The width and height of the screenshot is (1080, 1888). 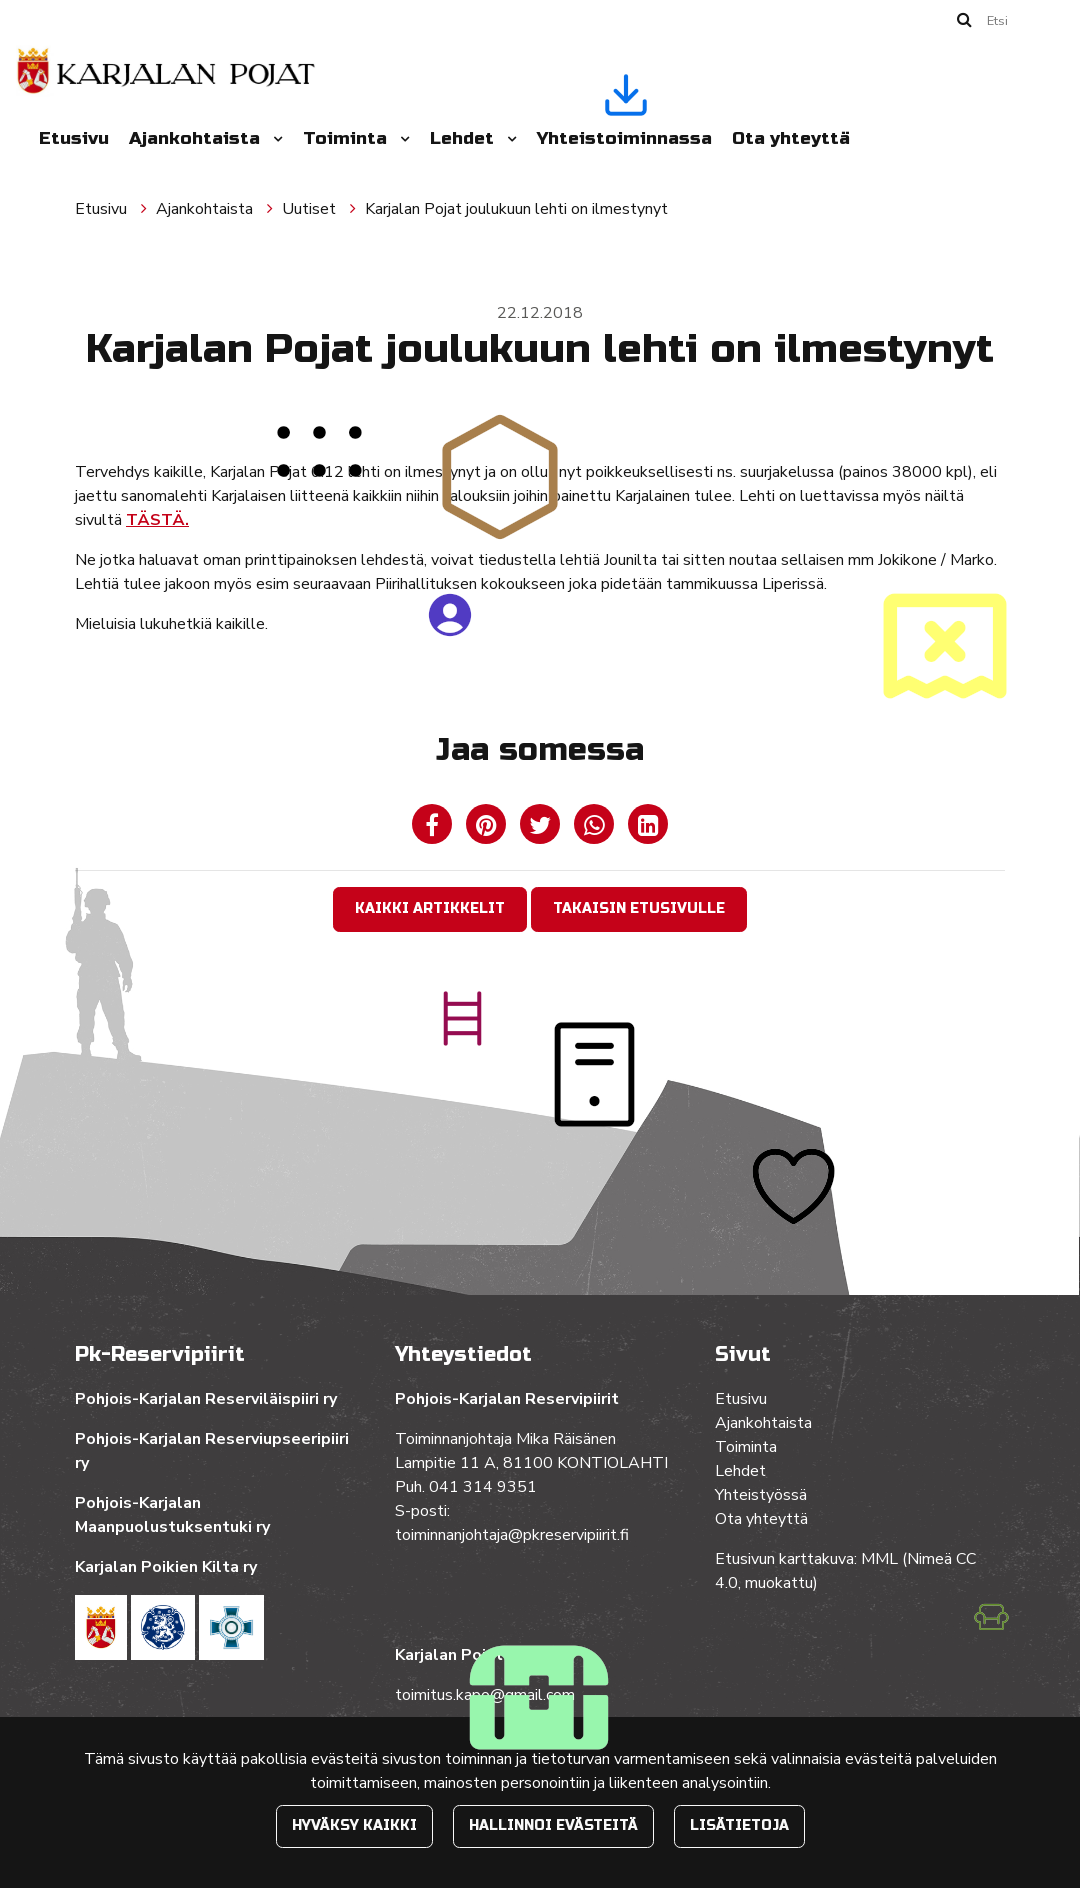 I want to click on access step-by-step instructions or tutorials, so click(x=462, y=1018).